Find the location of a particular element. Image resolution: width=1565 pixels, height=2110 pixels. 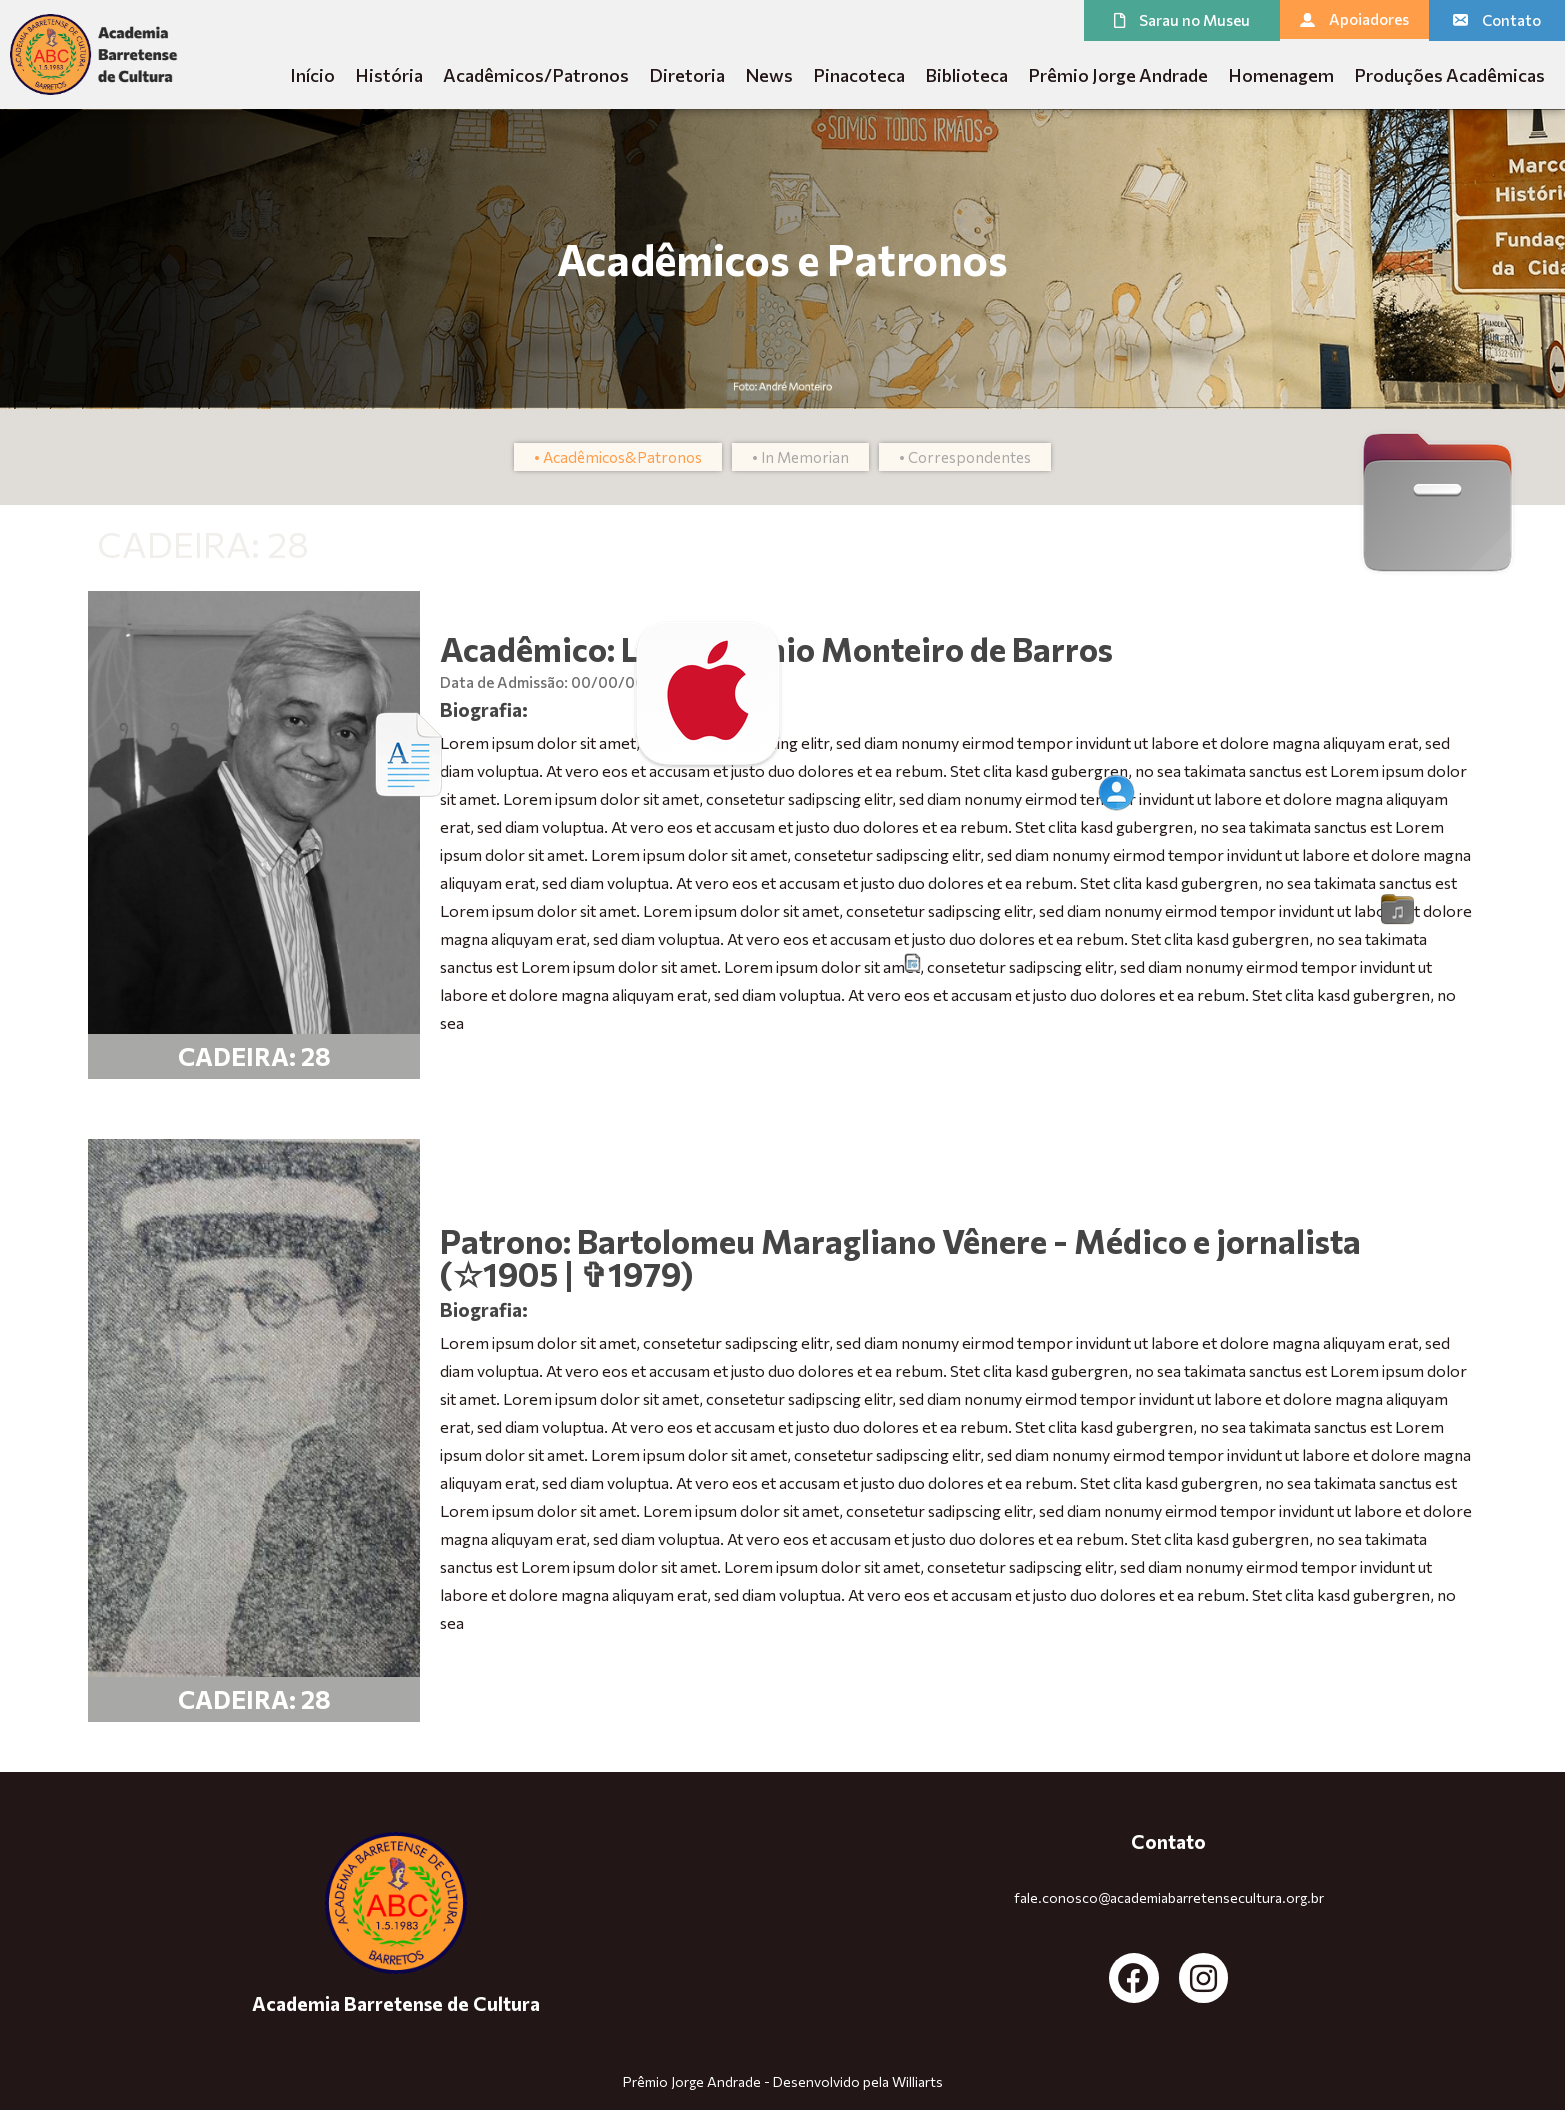

libreoffice web template file type is located at coordinates (912, 962).